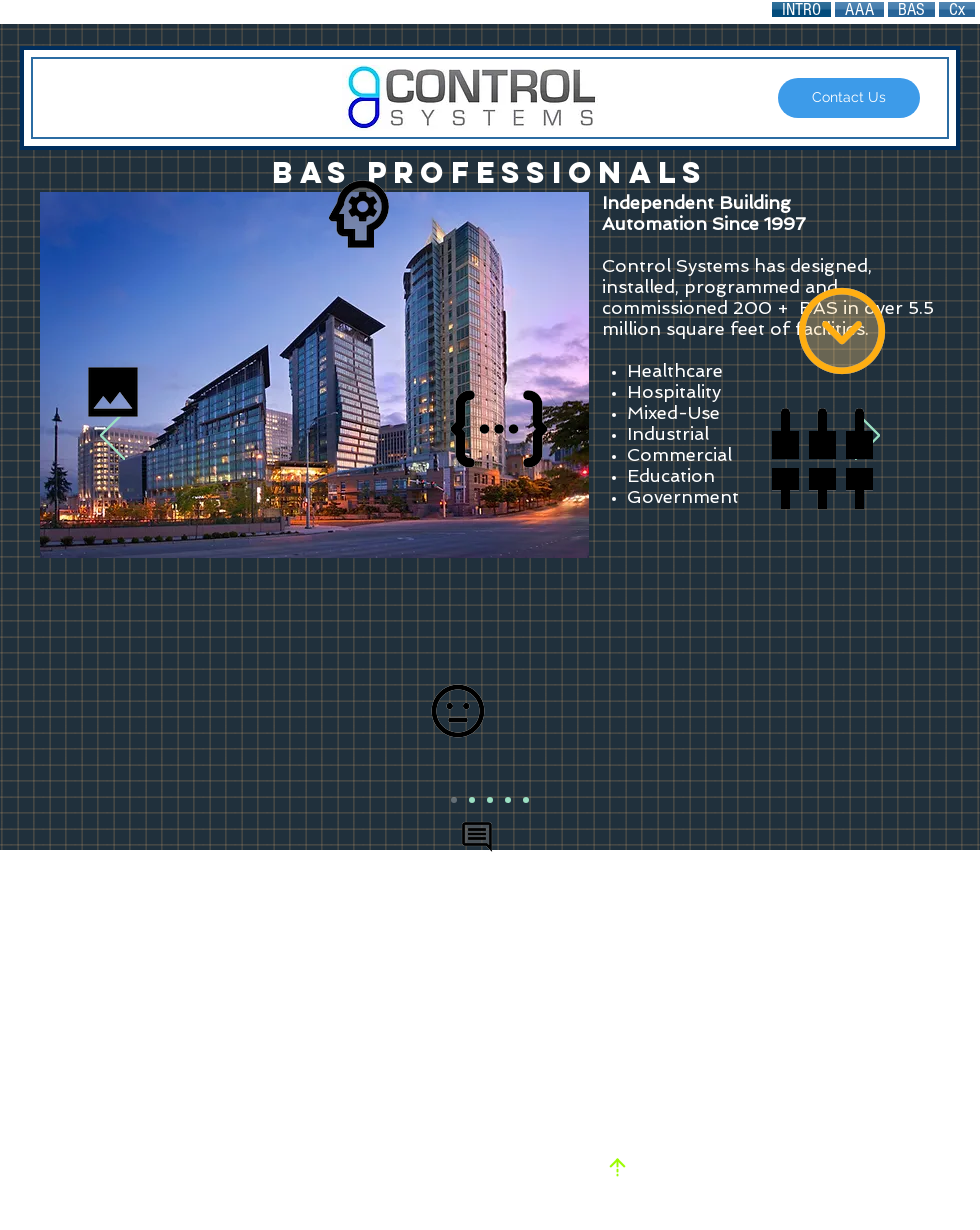 Image resolution: width=980 pixels, height=1230 pixels. Describe the element at coordinates (477, 837) in the screenshot. I see `open comments section` at that location.